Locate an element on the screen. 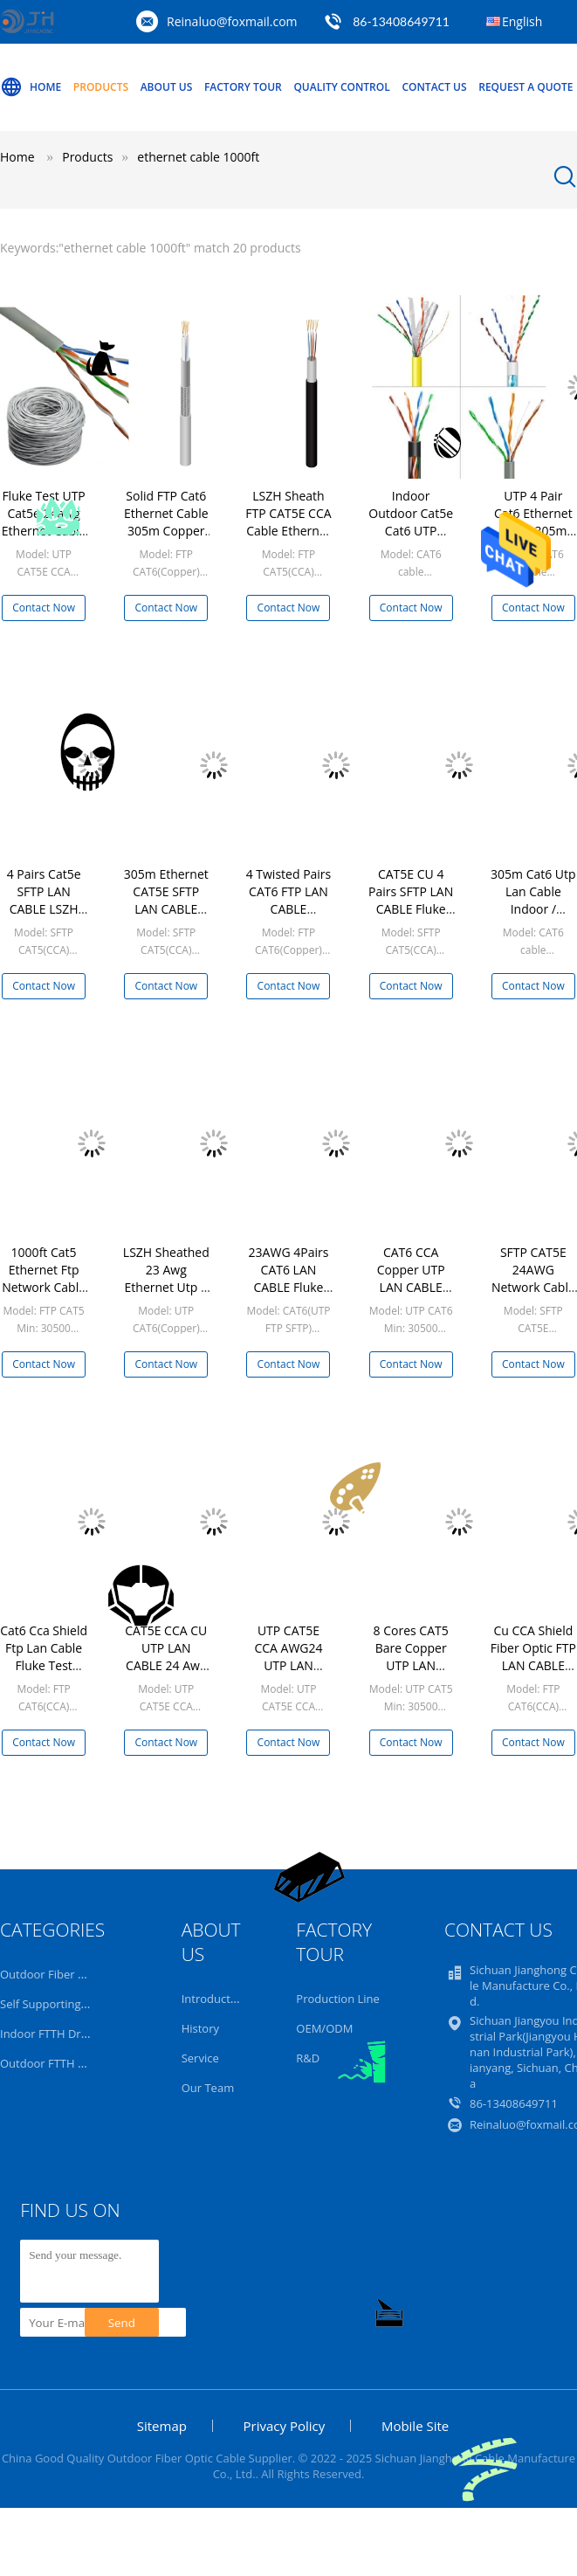  indicates coastal or cliff terrain in a game map is located at coordinates (361, 2059).